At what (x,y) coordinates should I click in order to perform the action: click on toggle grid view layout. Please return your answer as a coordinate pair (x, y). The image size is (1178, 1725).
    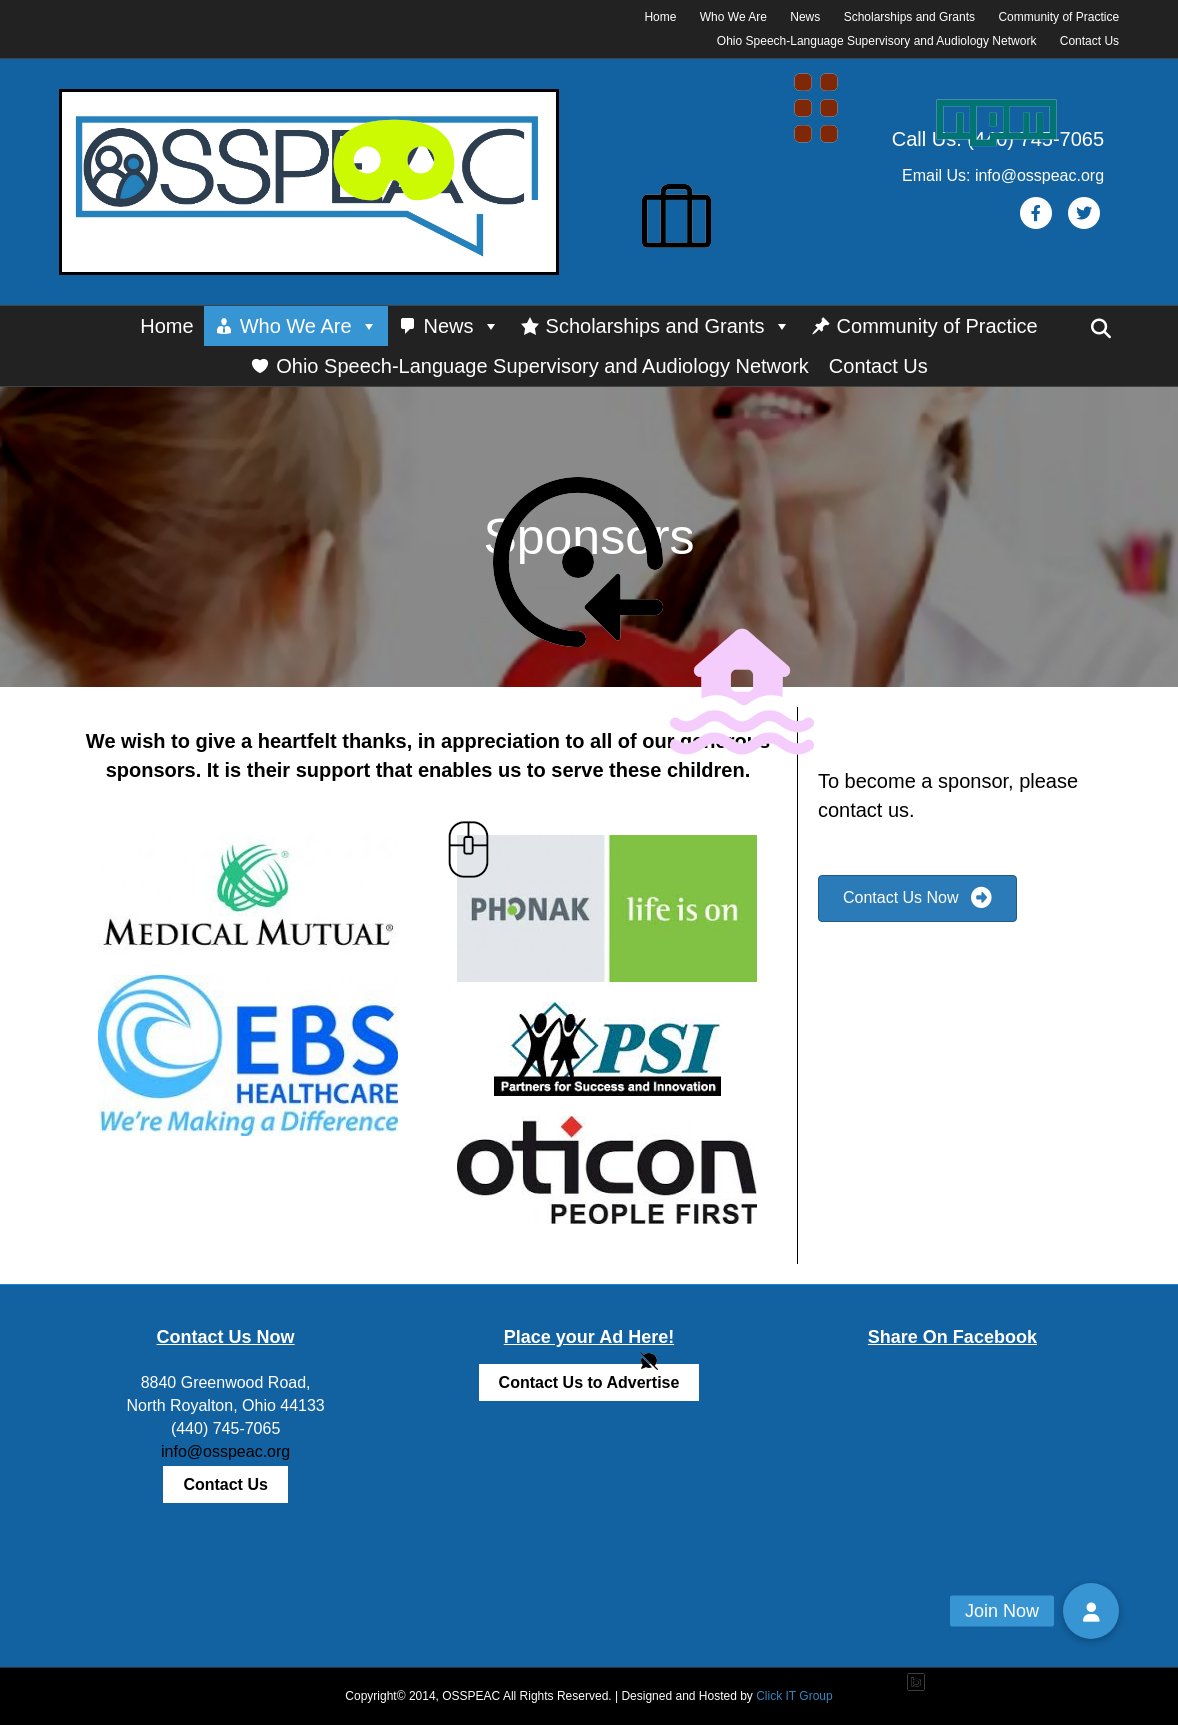
    Looking at the image, I should click on (816, 108).